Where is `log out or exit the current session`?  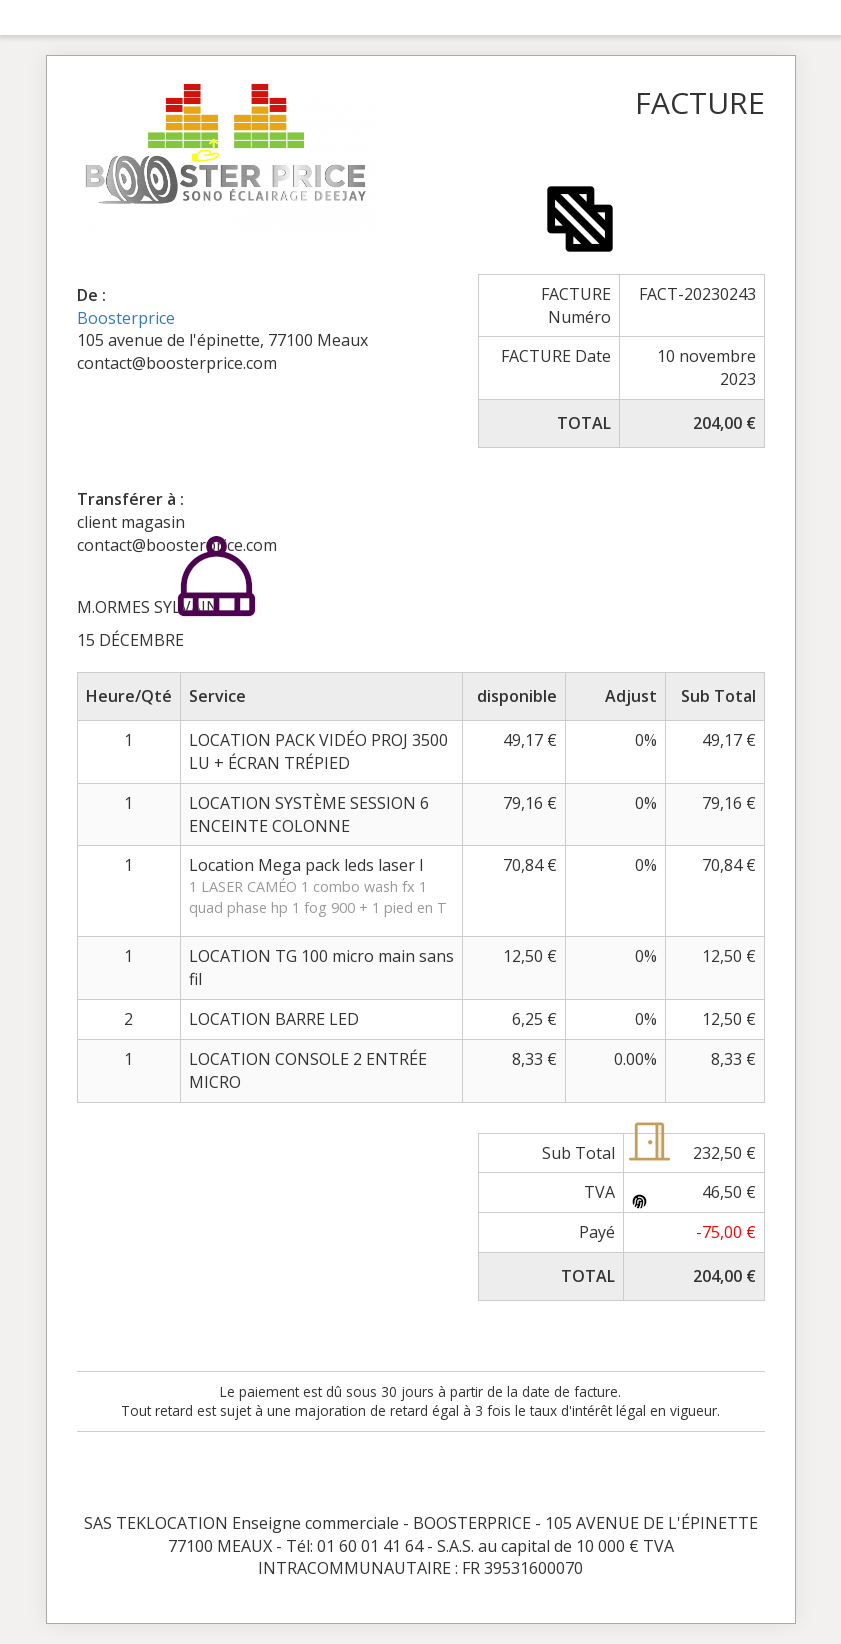 log out or exit the current session is located at coordinates (649, 1141).